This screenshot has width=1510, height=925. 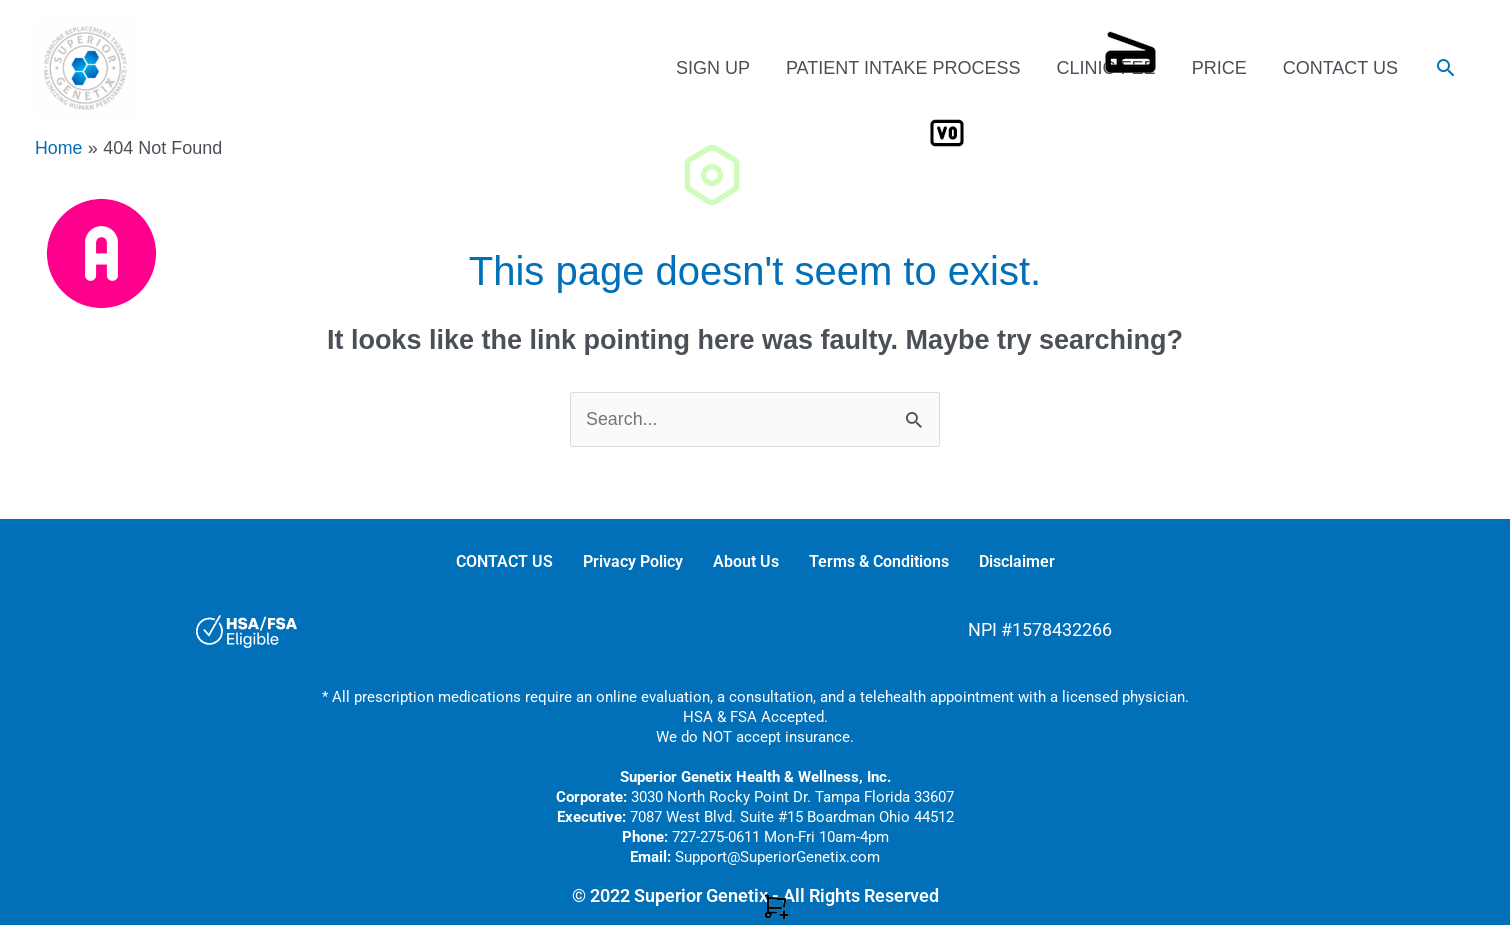 What do you see at coordinates (947, 133) in the screenshot?
I see `toggle voiceover or voice output settings` at bounding box center [947, 133].